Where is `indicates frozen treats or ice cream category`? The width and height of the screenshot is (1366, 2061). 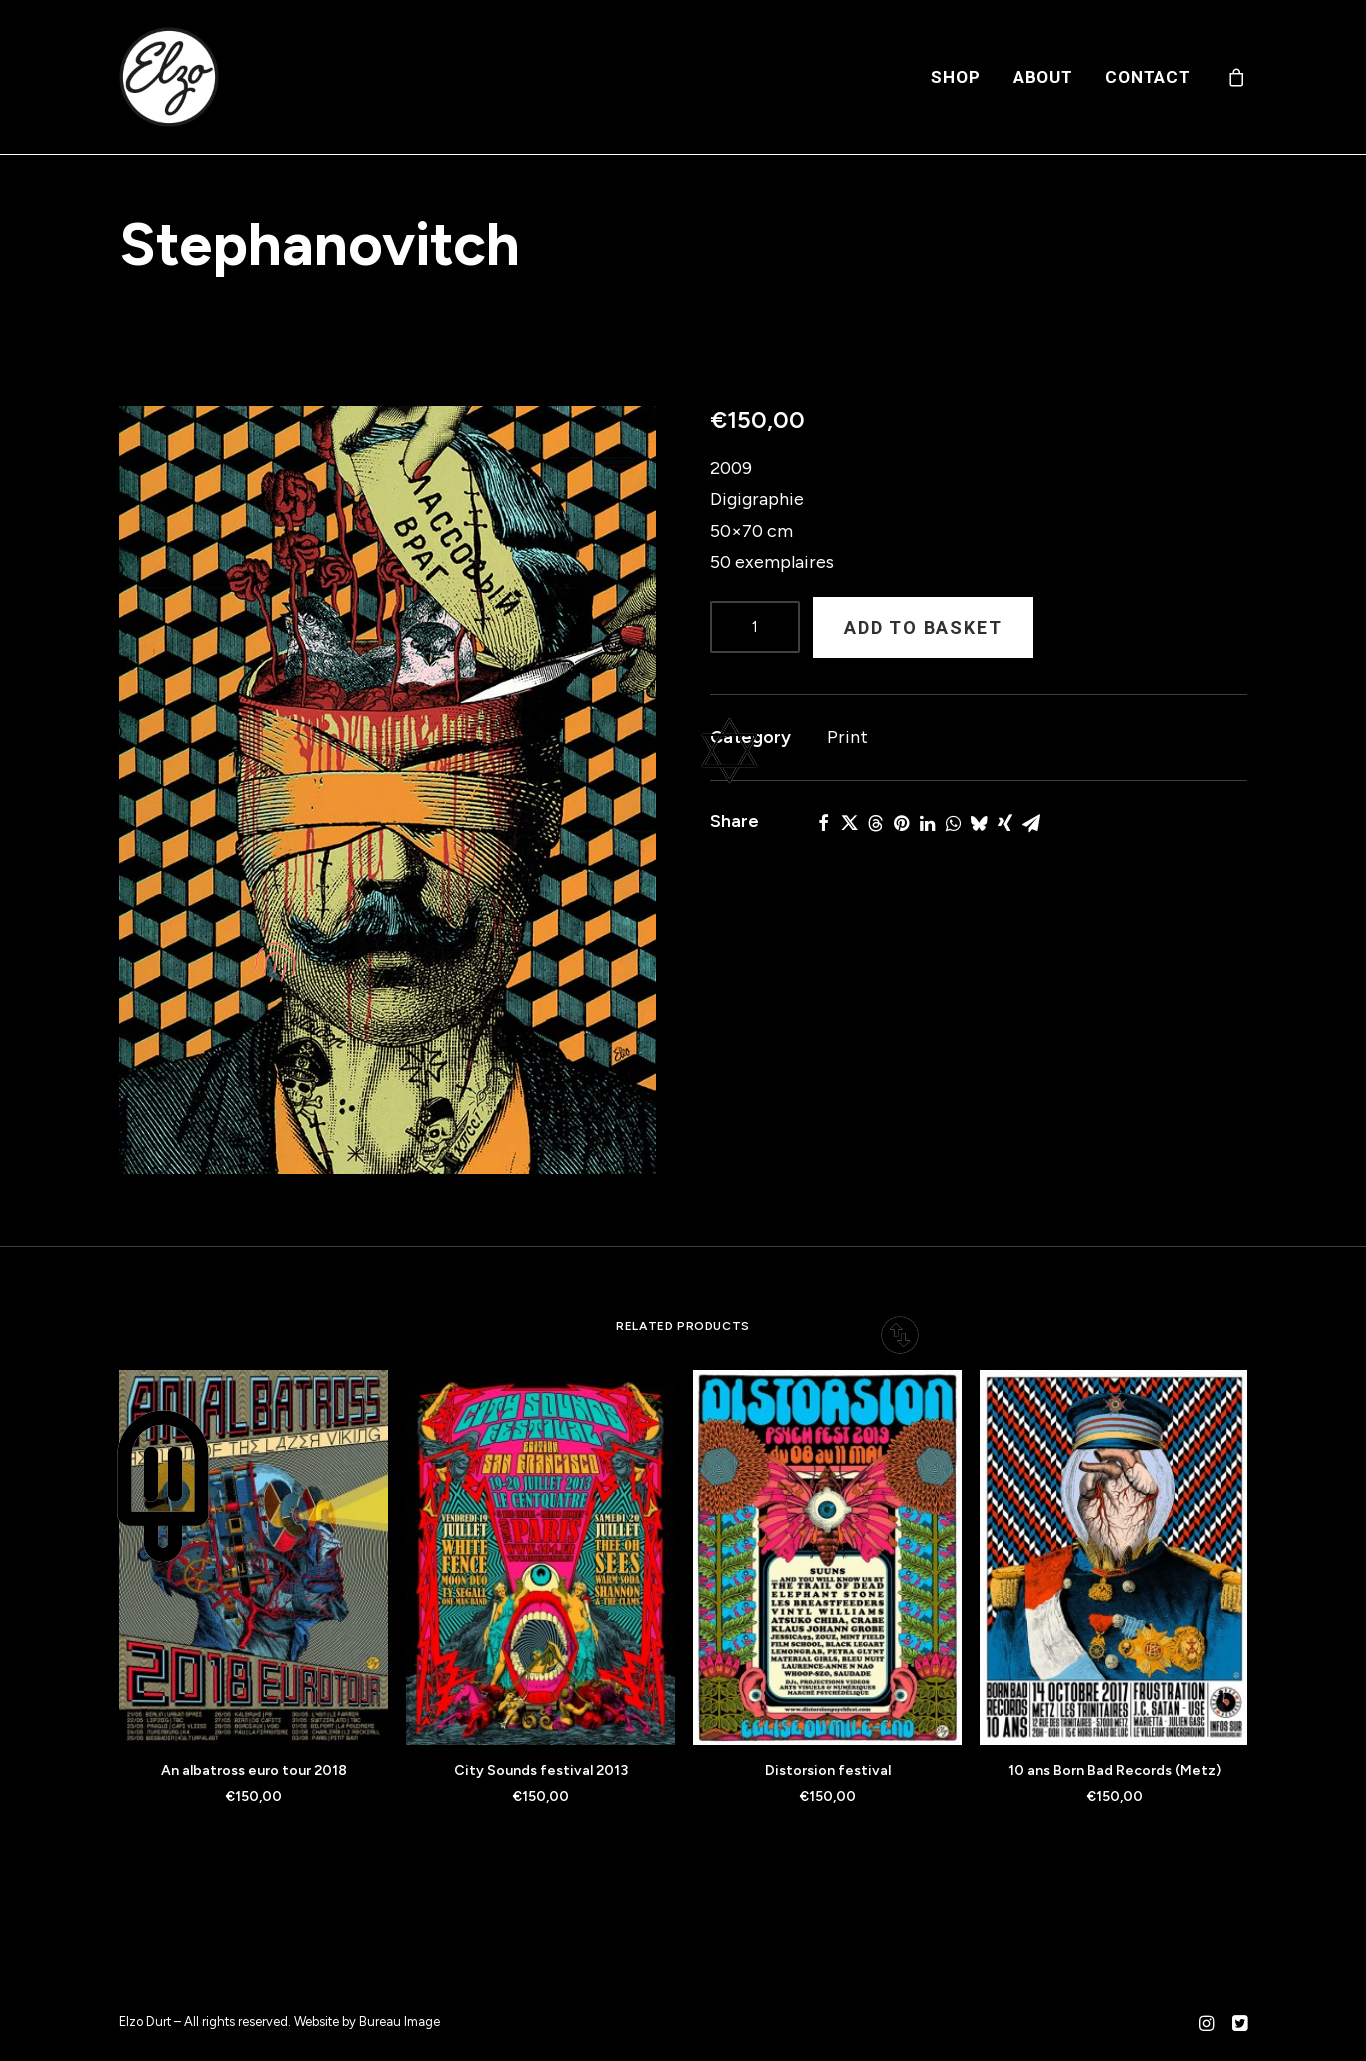
indicates frozen treats or ice cream category is located at coordinates (163, 1485).